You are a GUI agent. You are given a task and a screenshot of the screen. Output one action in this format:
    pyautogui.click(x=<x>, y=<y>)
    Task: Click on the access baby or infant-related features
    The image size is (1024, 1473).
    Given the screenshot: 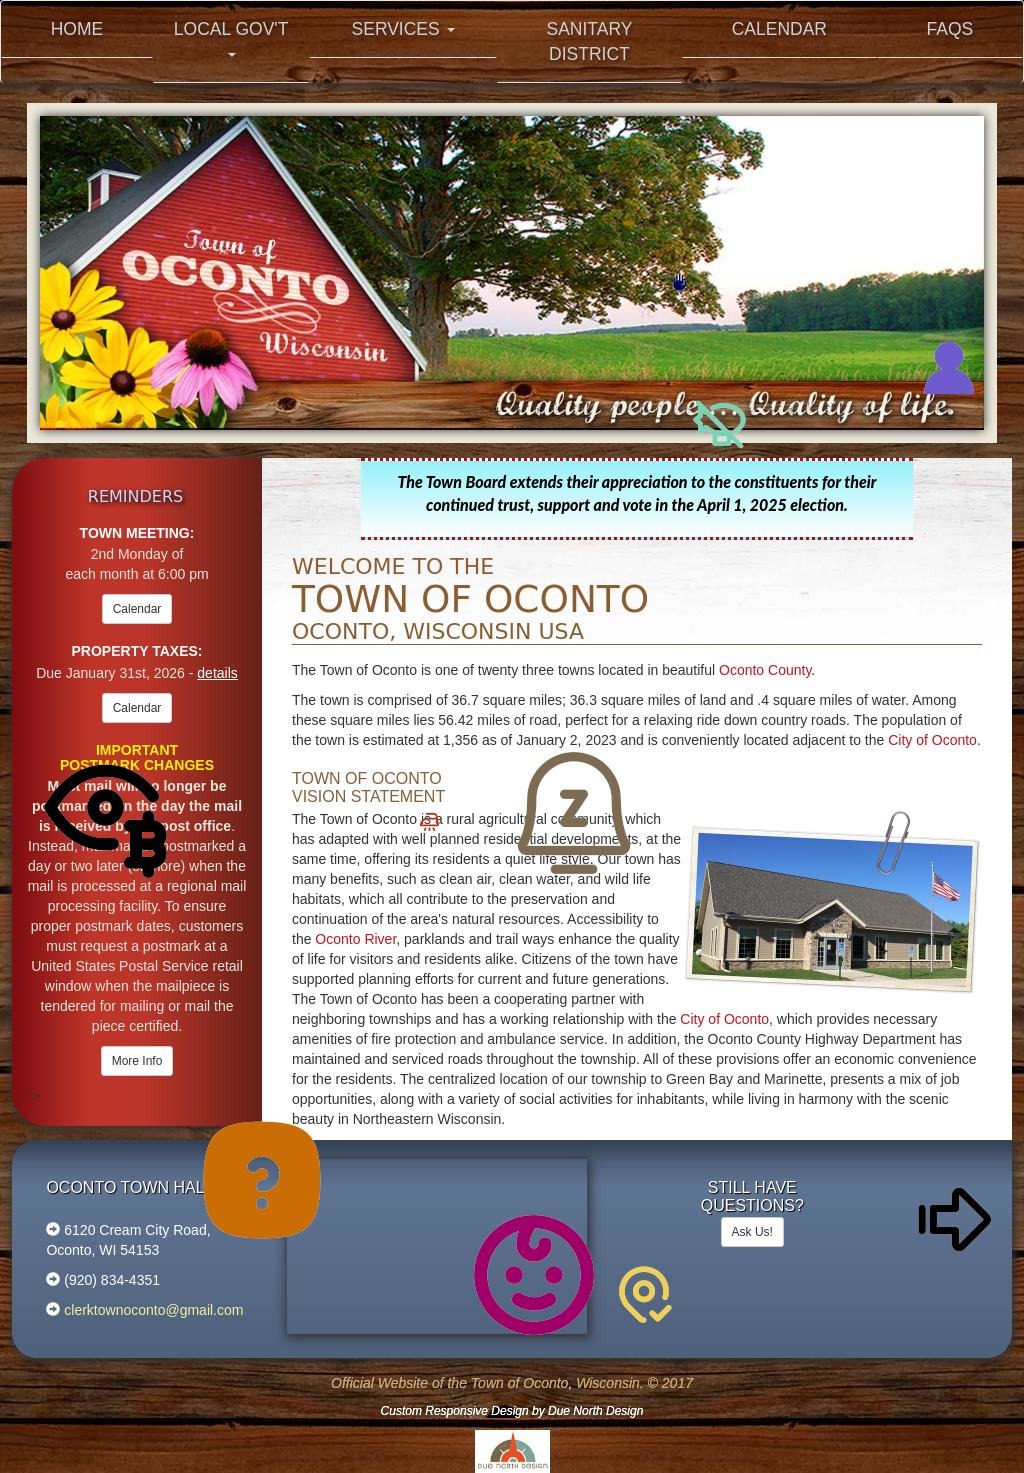 What is the action you would take?
    pyautogui.click(x=534, y=1275)
    